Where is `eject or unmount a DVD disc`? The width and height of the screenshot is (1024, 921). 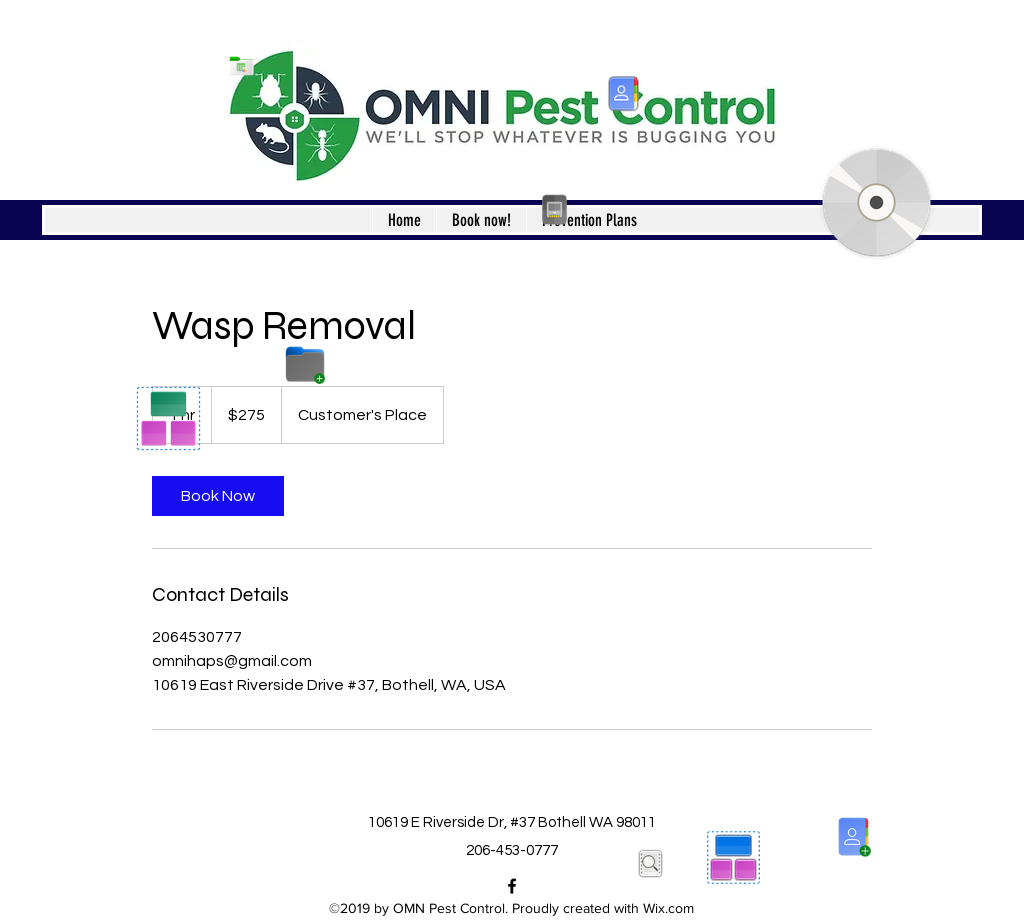 eject or unmount a DVD disc is located at coordinates (876, 202).